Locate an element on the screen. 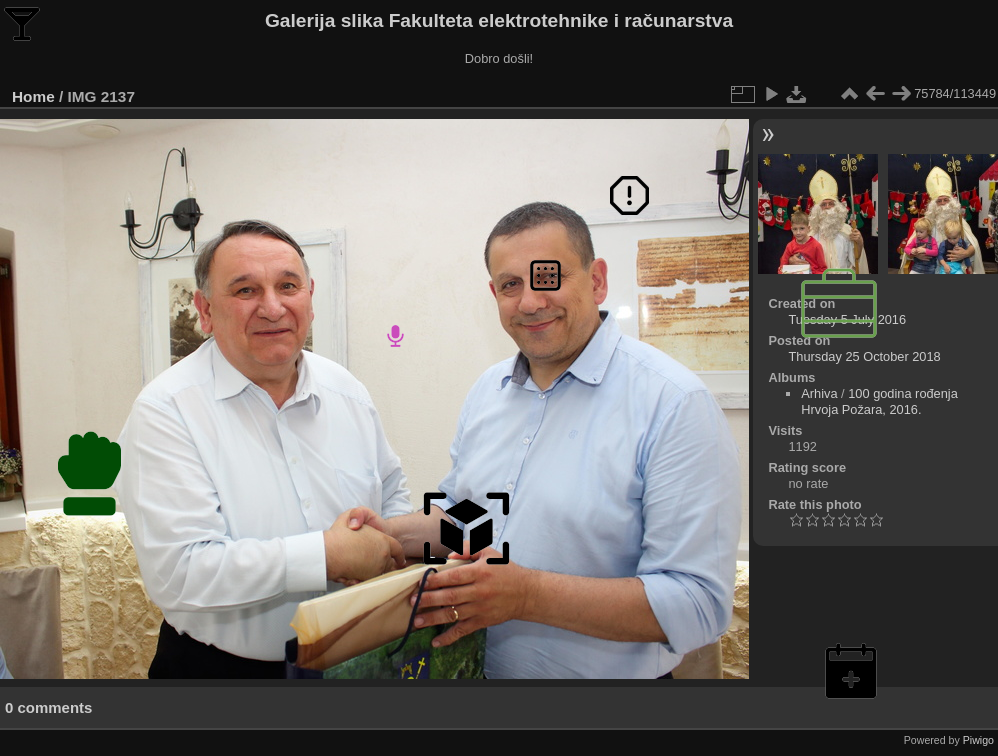  add a new event to your calendar is located at coordinates (851, 673).